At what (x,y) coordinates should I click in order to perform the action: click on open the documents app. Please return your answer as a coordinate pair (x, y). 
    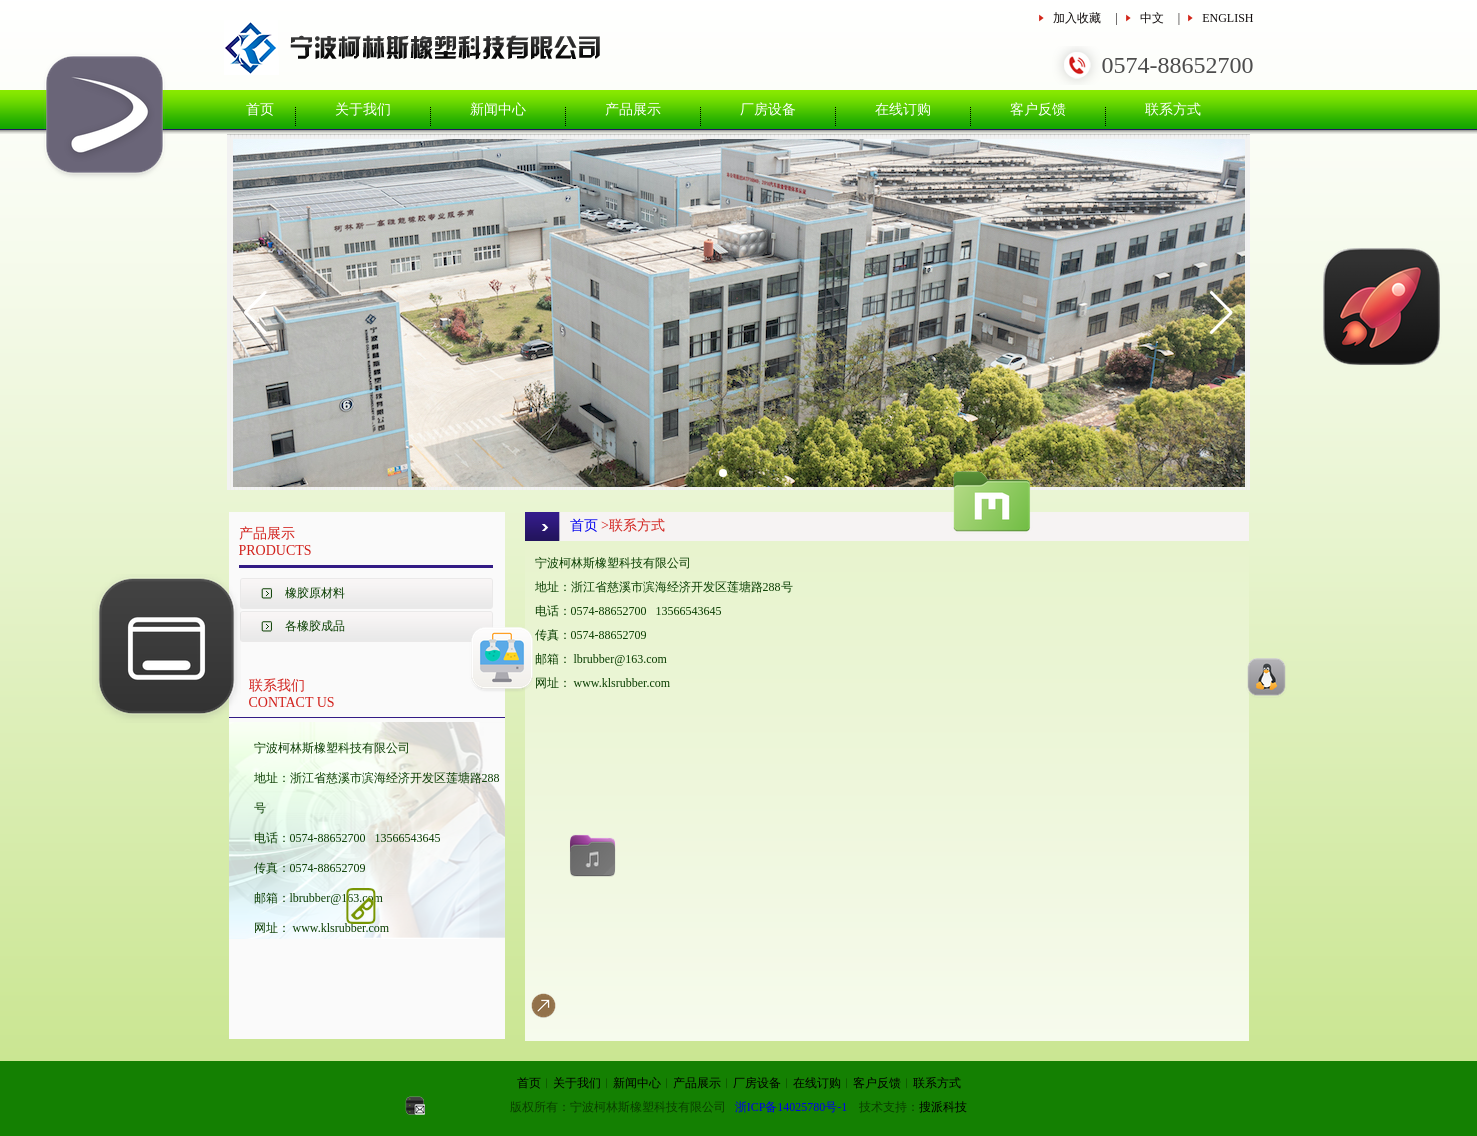
    Looking at the image, I should click on (362, 906).